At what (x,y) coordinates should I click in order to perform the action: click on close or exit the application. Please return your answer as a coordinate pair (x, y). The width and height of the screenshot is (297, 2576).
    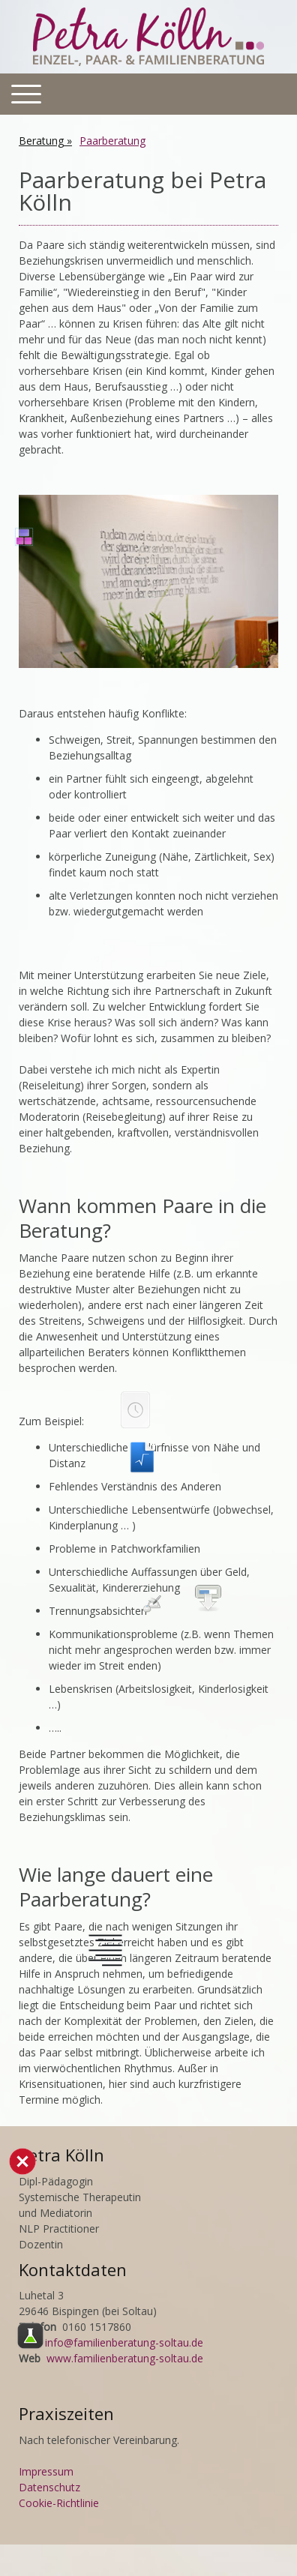
    Looking at the image, I should click on (22, 2161).